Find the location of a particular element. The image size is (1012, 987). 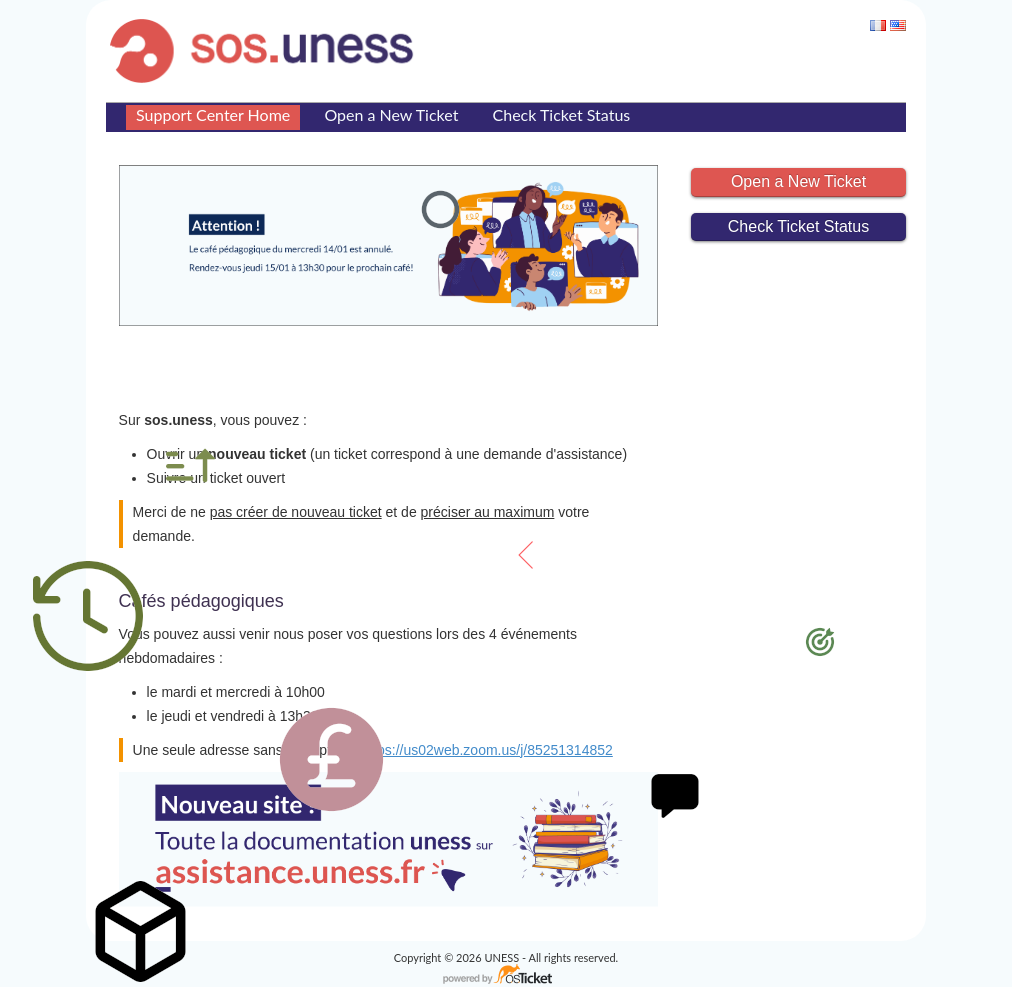

view prices in British pounds is located at coordinates (331, 759).